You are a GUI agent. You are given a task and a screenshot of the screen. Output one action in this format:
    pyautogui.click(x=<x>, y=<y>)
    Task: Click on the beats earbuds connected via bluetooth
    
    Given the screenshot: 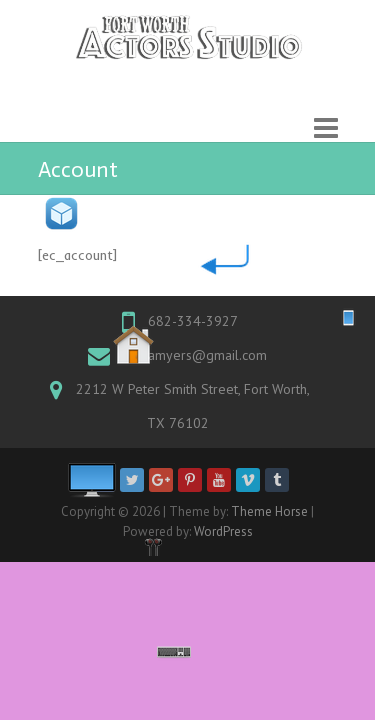 What is the action you would take?
    pyautogui.click(x=153, y=546)
    